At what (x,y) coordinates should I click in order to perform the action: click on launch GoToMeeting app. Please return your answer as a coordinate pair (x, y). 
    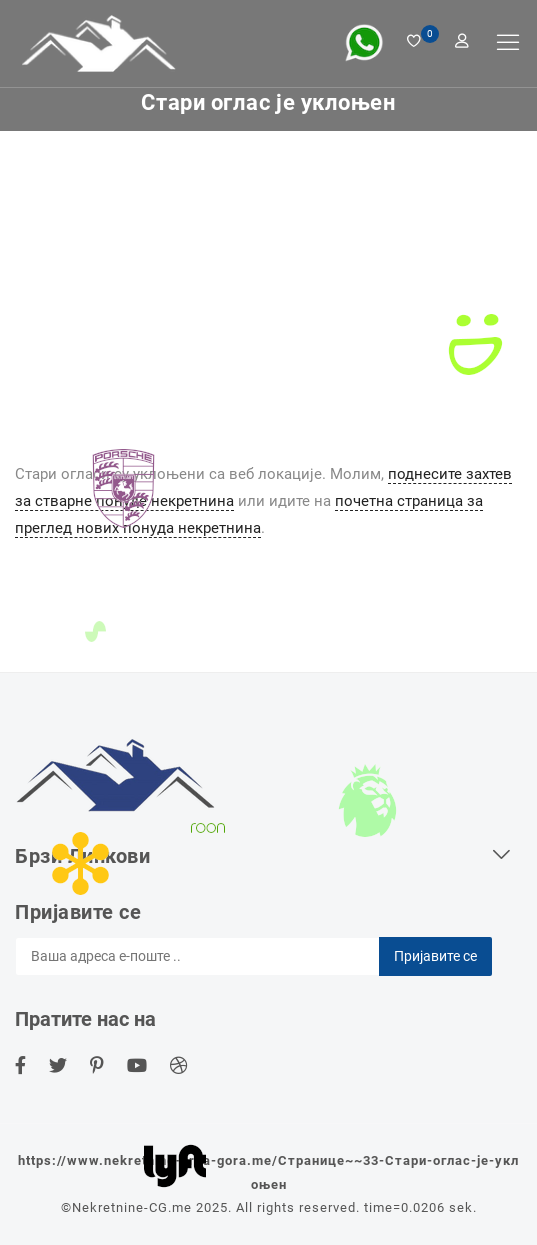
    Looking at the image, I should click on (80, 863).